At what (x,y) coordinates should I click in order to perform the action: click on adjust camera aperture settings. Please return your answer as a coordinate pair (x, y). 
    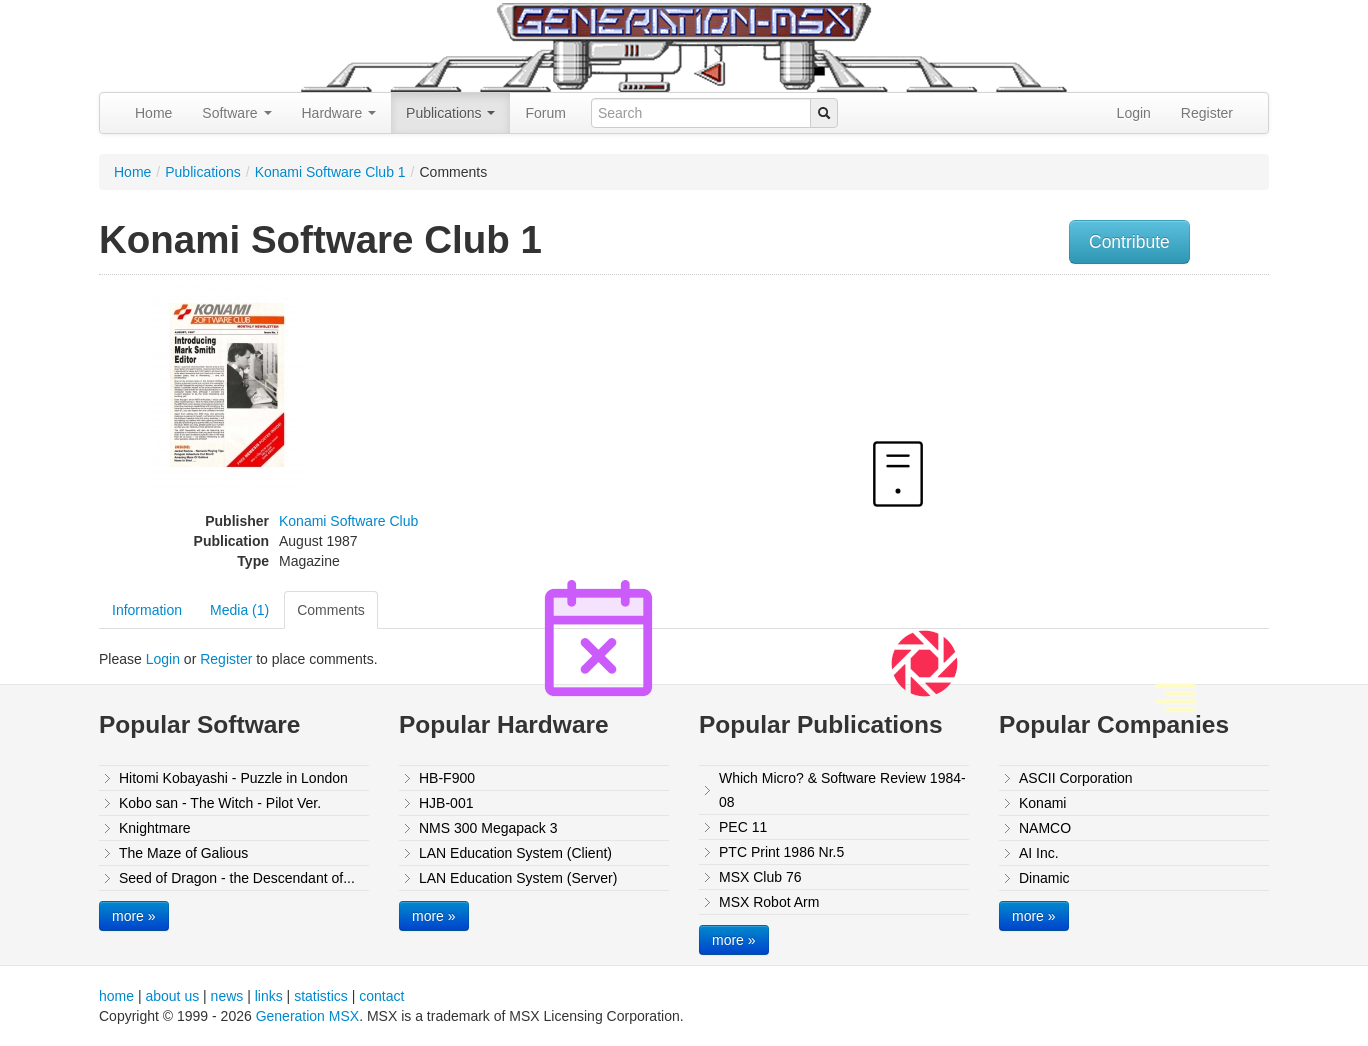
    Looking at the image, I should click on (924, 663).